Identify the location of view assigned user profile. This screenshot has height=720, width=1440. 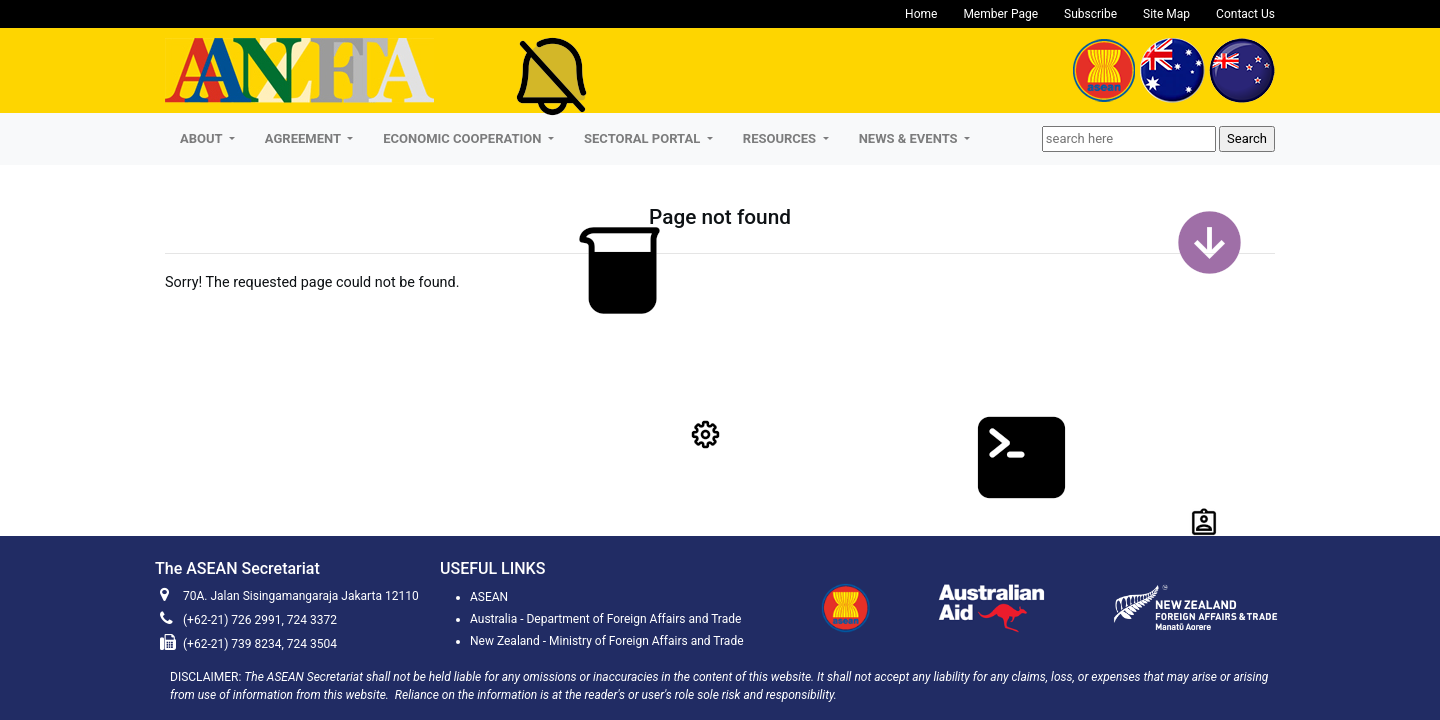
(1204, 523).